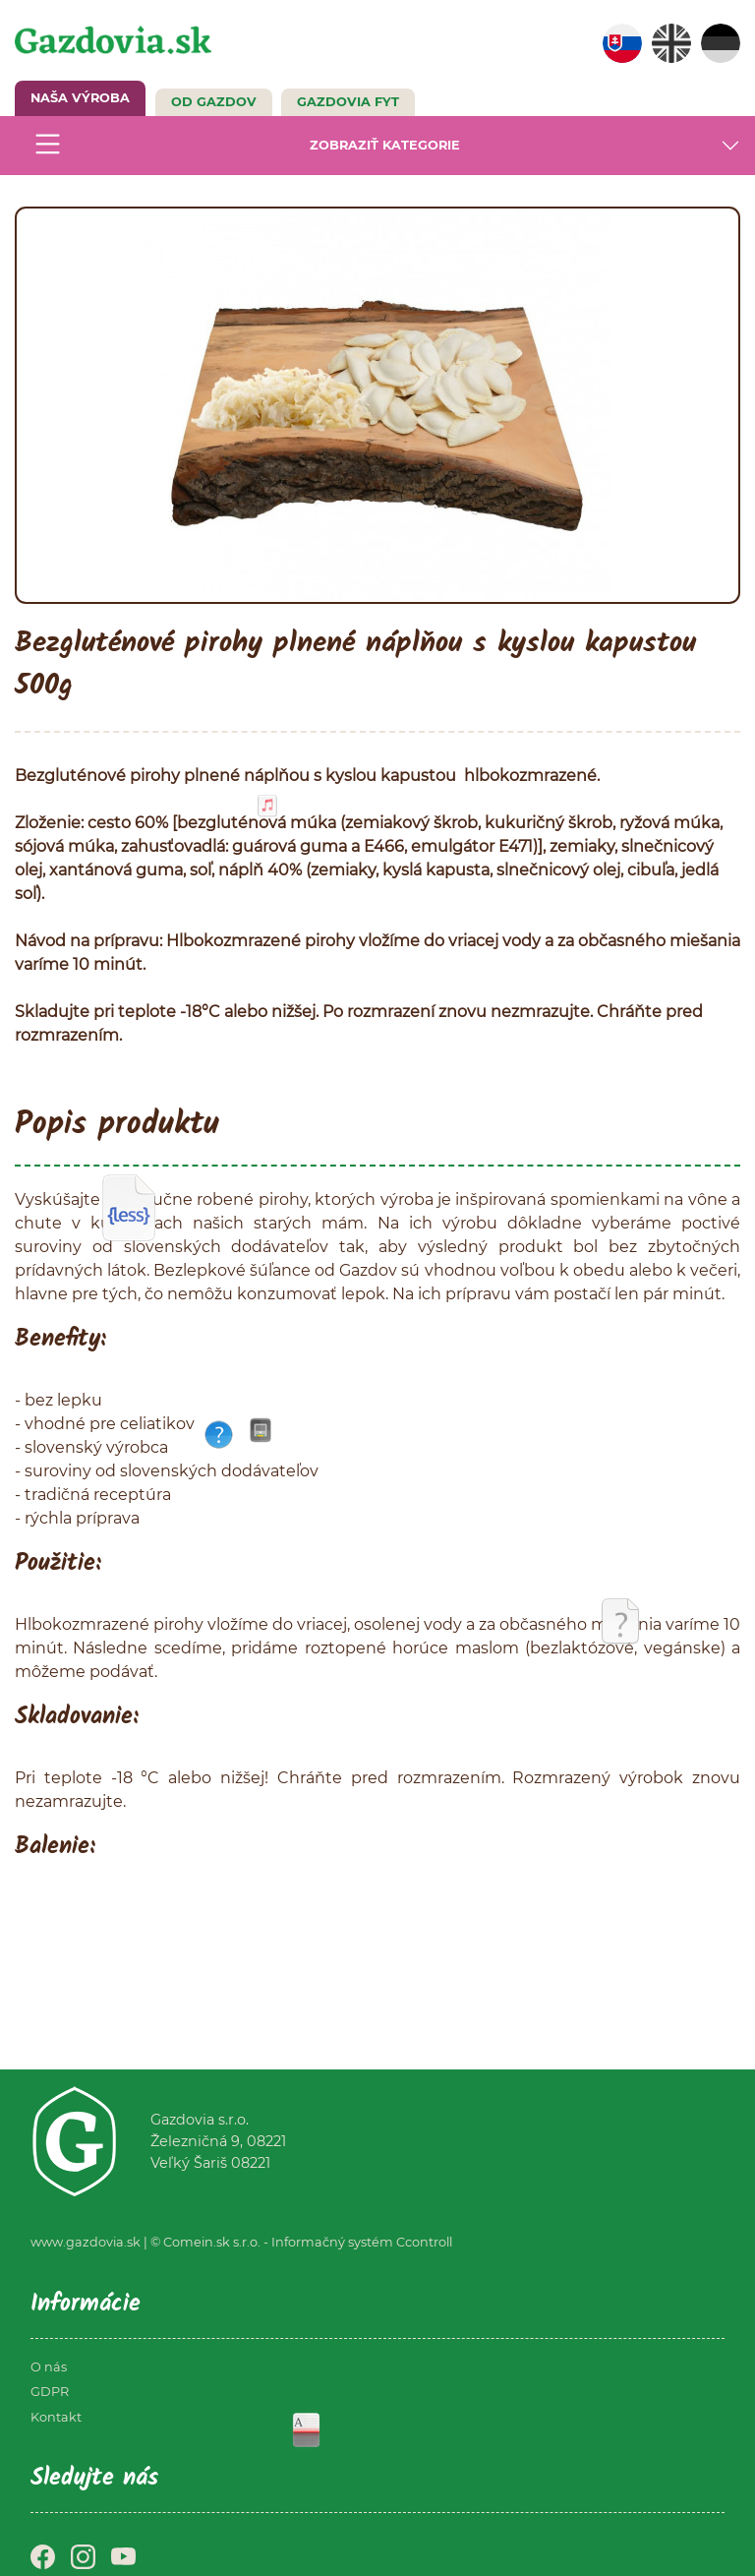 The width and height of the screenshot is (755, 2576). I want to click on an audio or music file, so click(267, 806).